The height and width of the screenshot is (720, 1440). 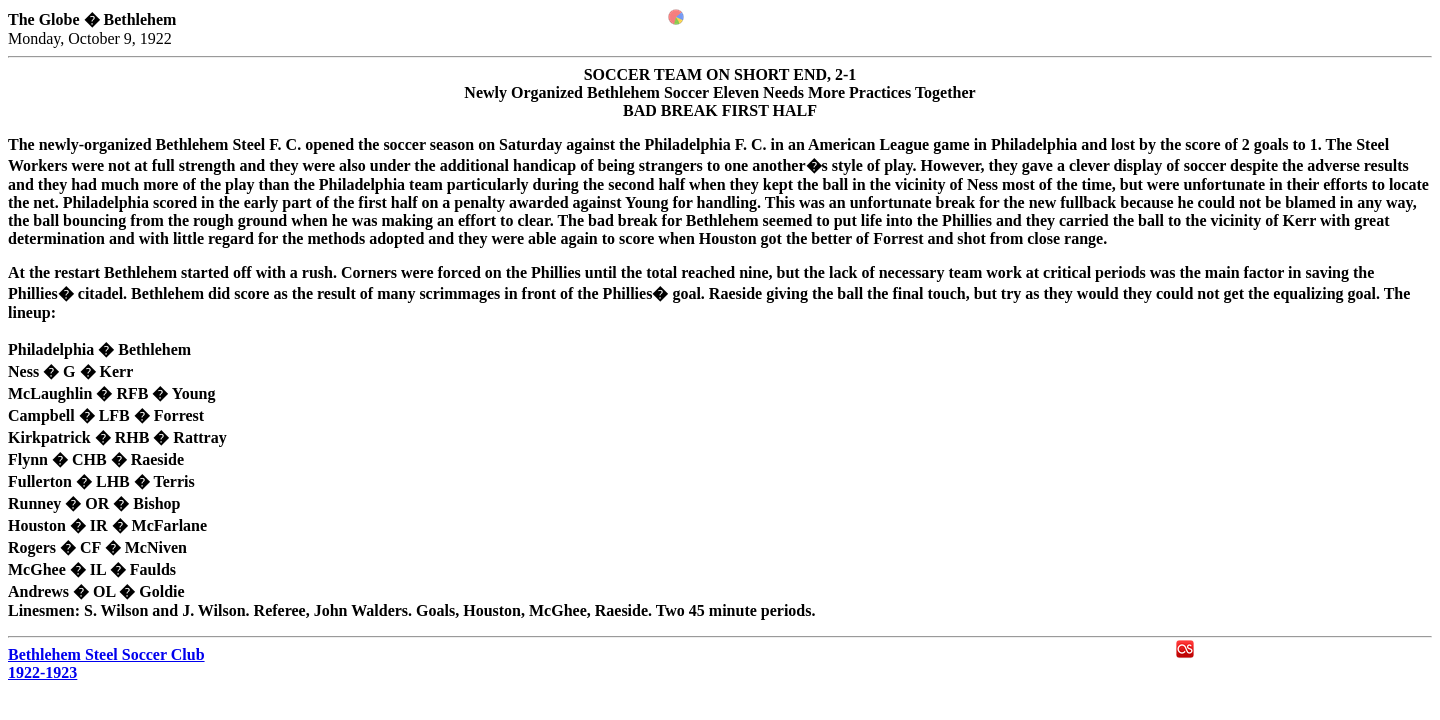 What do you see at coordinates (1185, 649) in the screenshot?
I see `open the Last.fm app` at bounding box center [1185, 649].